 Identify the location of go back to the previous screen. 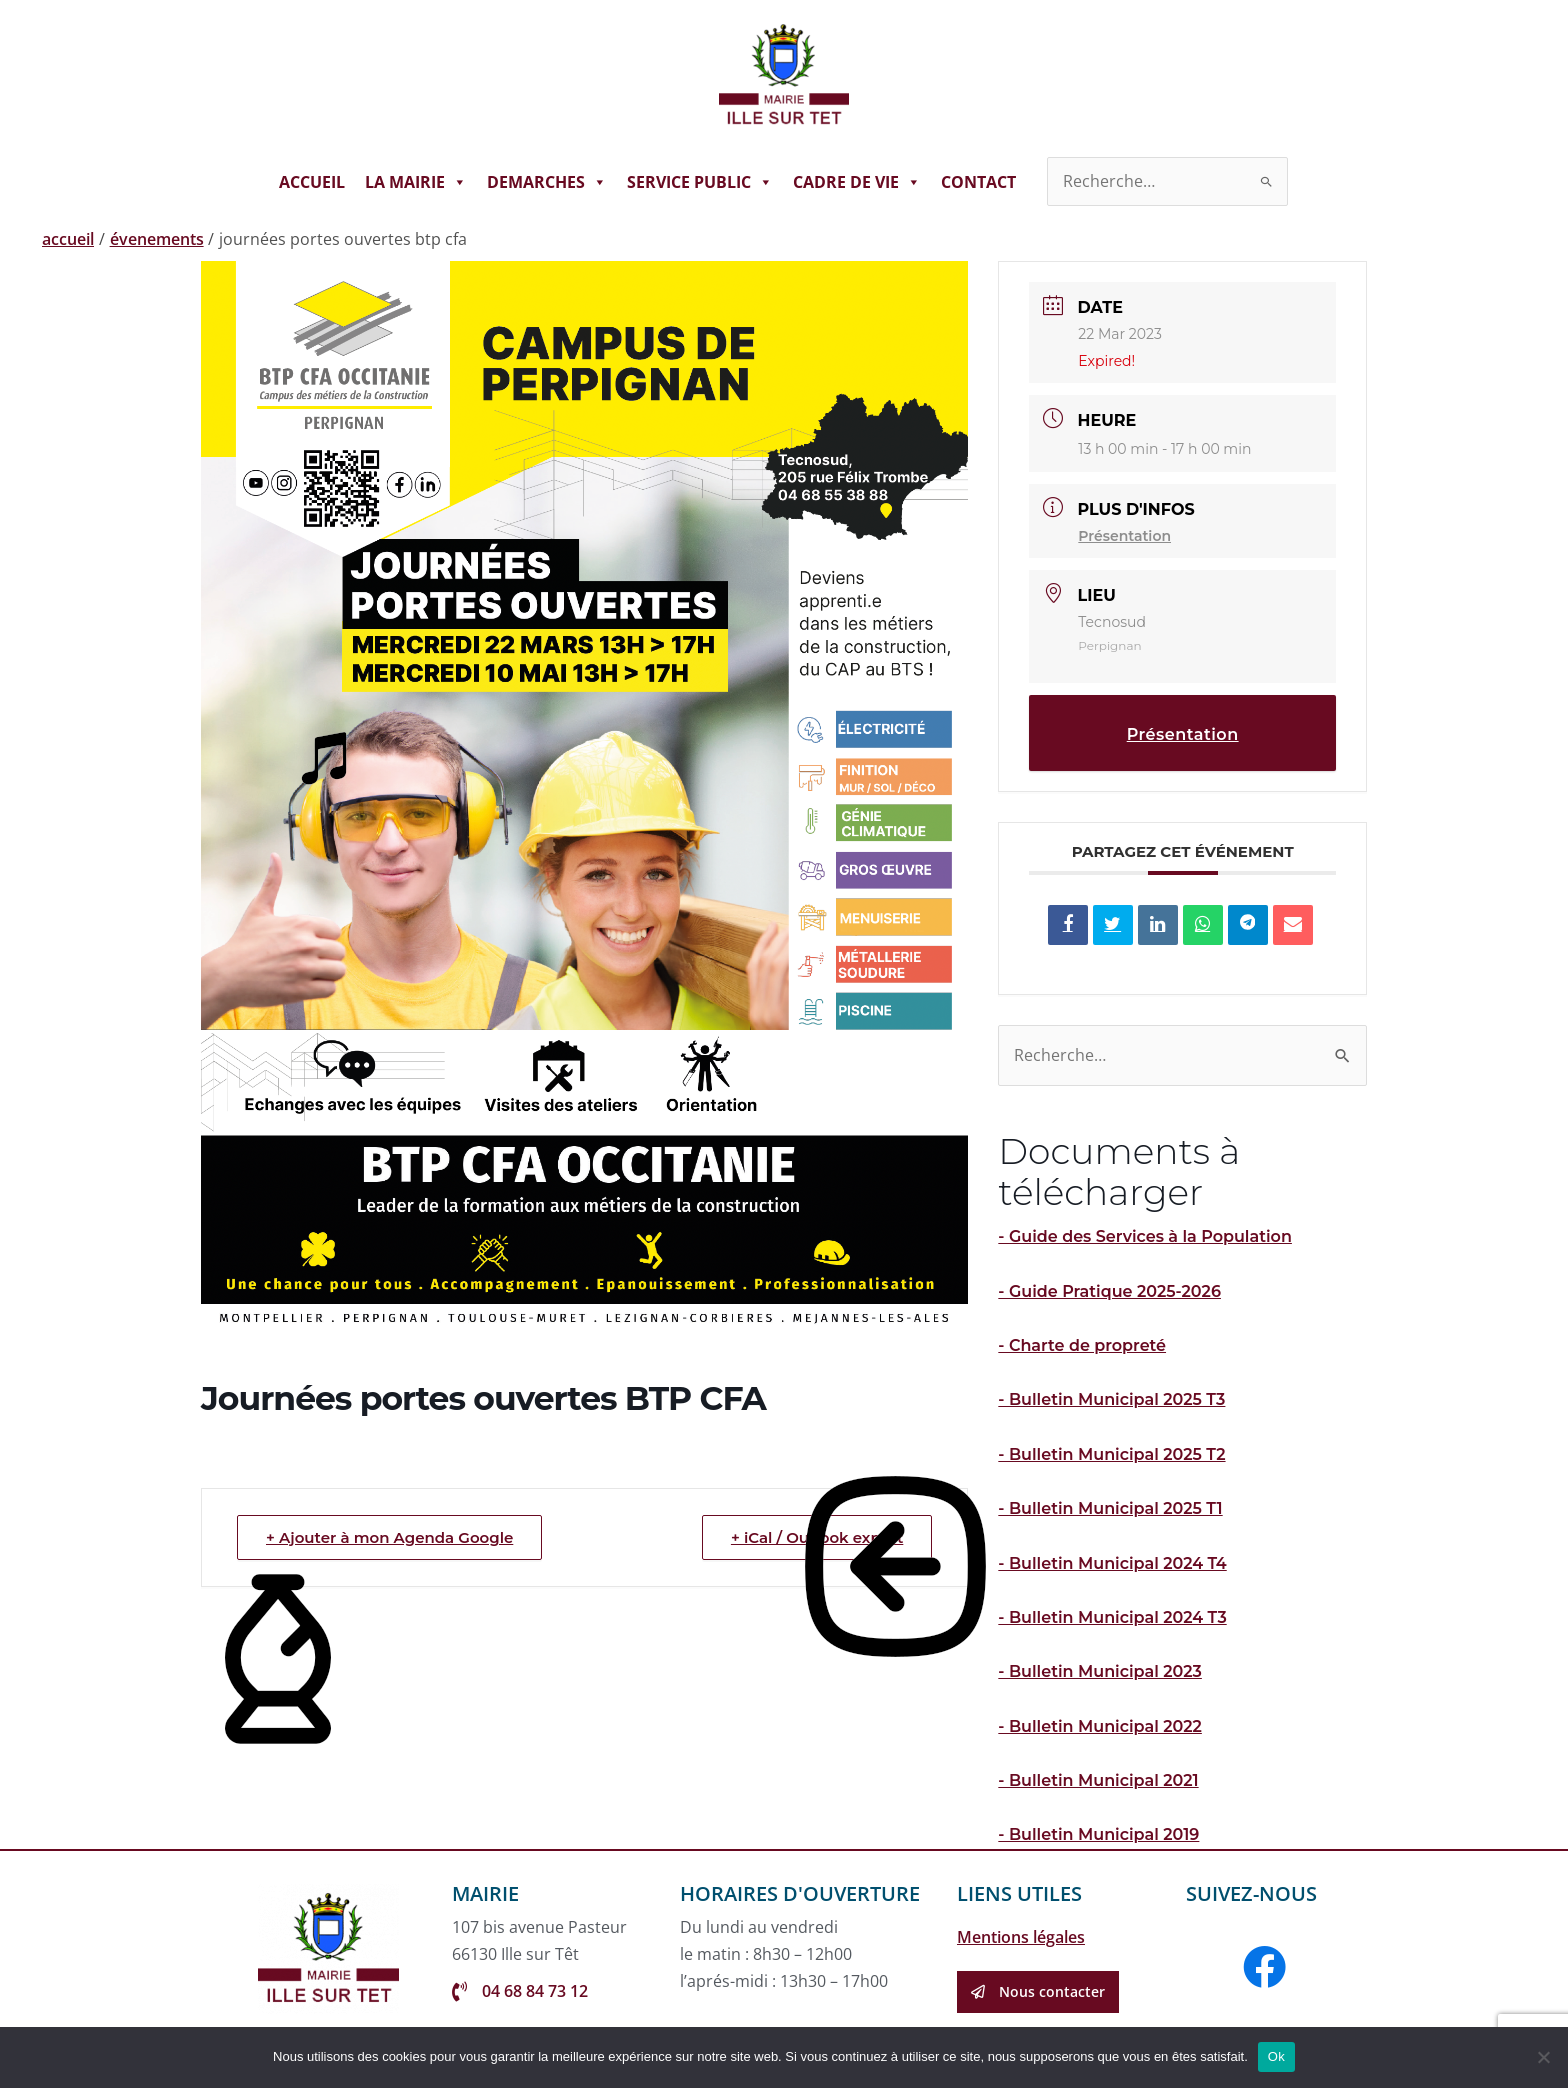
(895, 1566).